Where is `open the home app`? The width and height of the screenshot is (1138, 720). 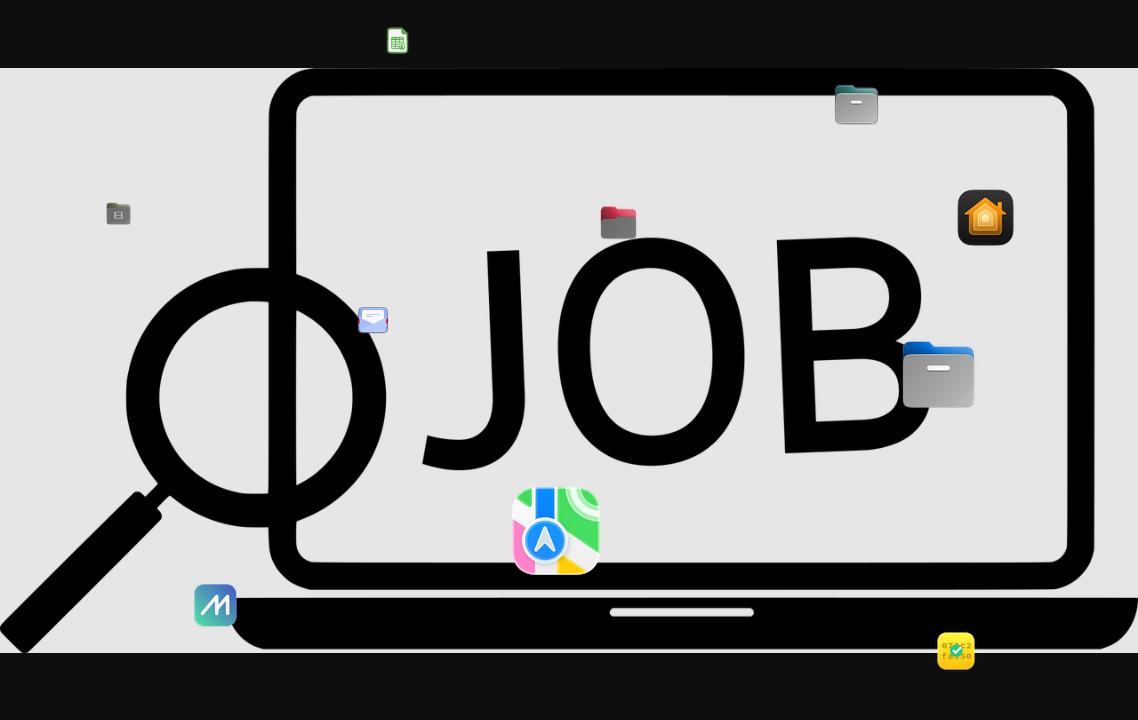
open the home app is located at coordinates (985, 217).